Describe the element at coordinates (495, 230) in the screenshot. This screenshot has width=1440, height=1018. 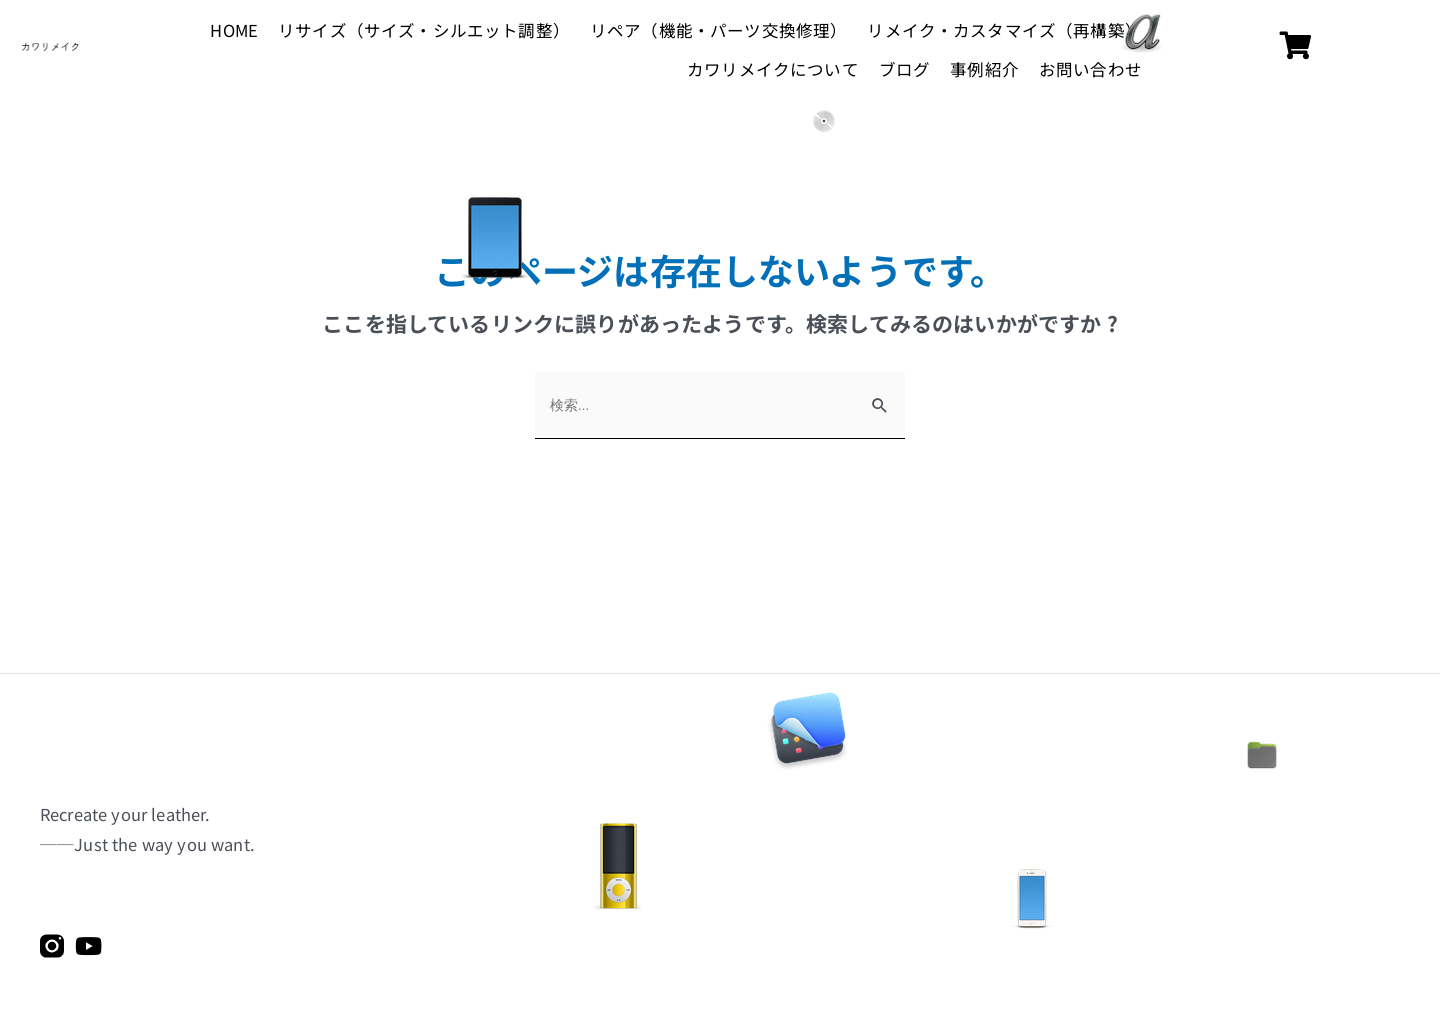
I see `iPad mini device connected to your system` at that location.